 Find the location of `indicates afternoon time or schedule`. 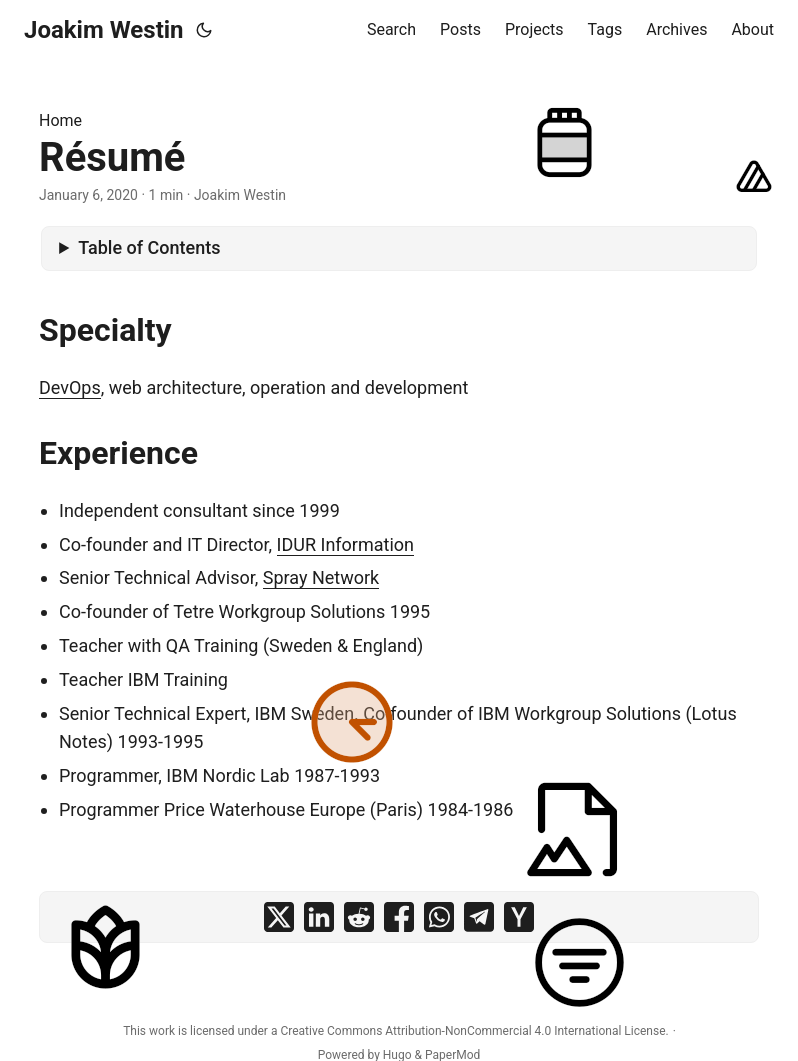

indicates afternoon time or schedule is located at coordinates (352, 722).